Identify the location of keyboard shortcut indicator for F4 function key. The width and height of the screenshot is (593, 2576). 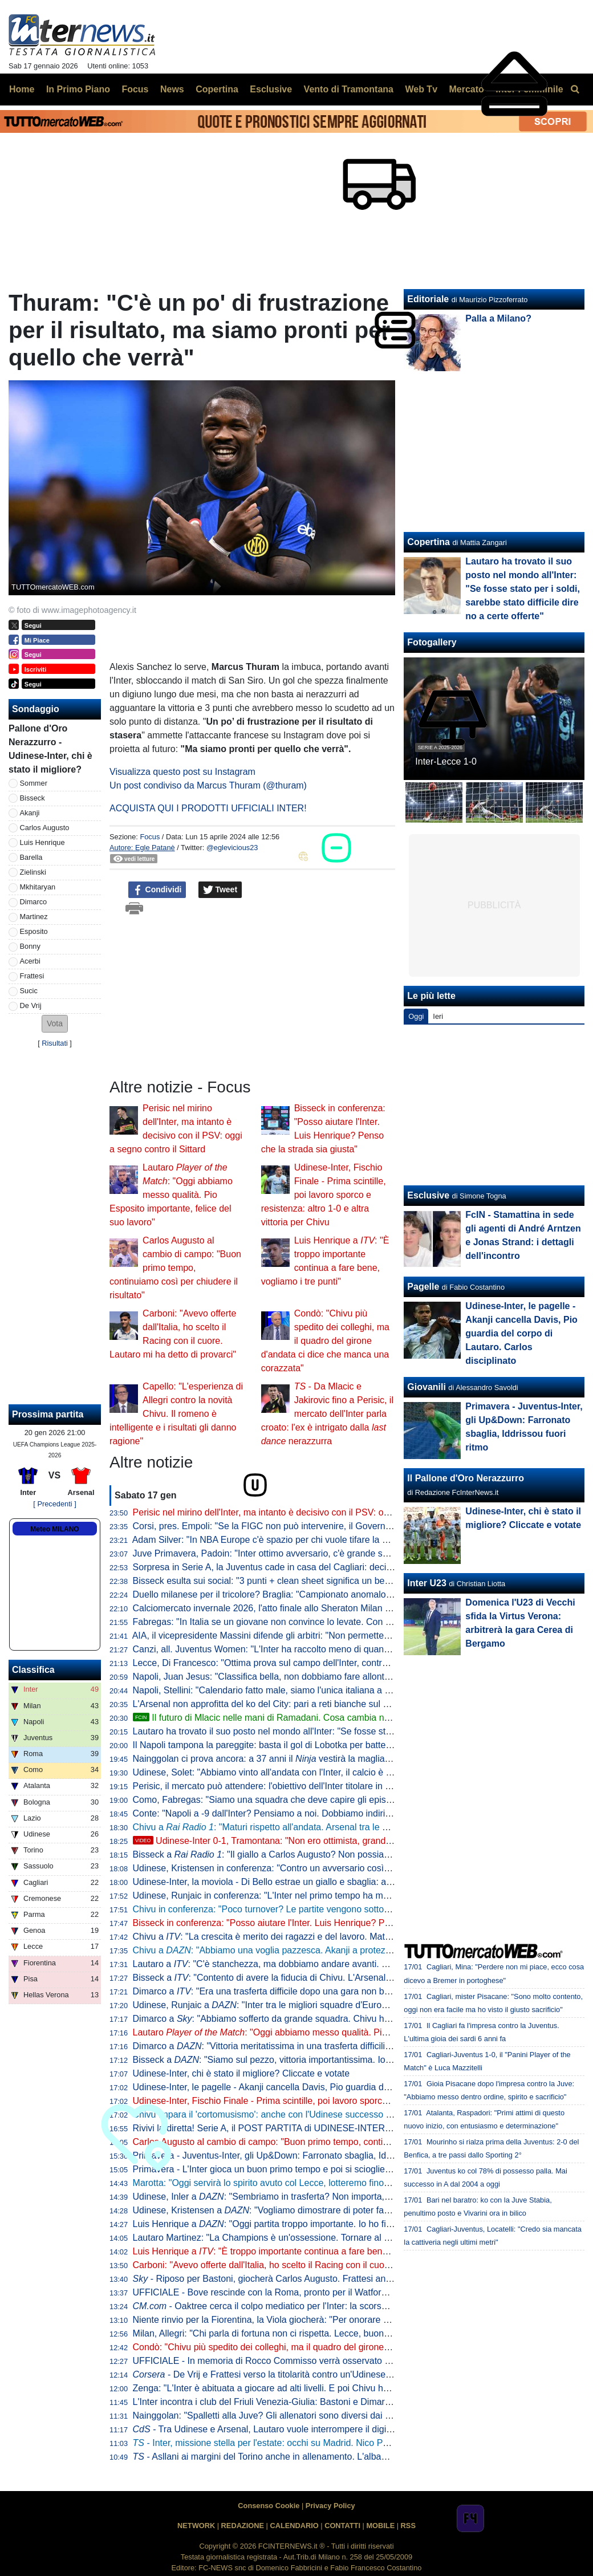
(470, 2518).